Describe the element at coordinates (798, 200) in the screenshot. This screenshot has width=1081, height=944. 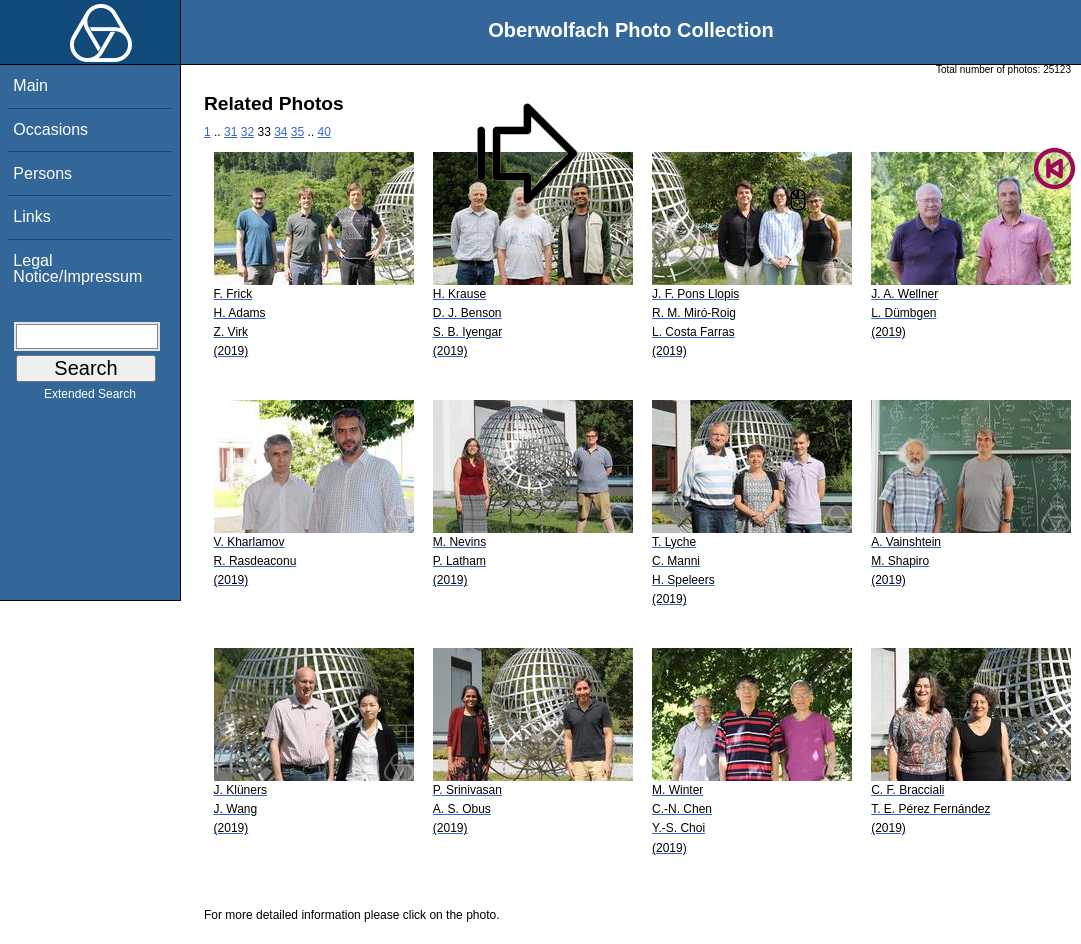
I see `indicates left mouse button click action` at that location.